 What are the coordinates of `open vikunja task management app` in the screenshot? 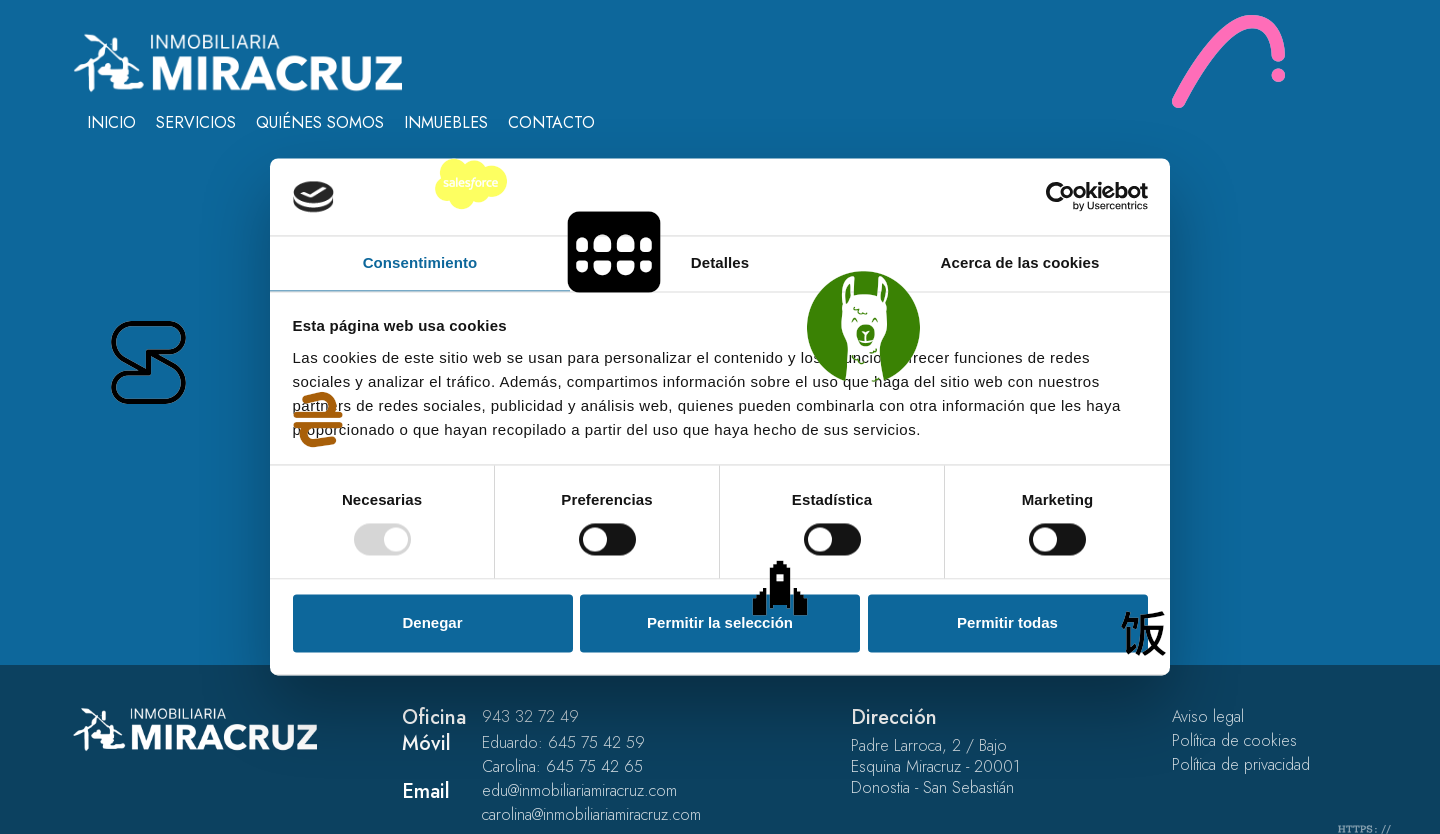 It's located at (863, 326).